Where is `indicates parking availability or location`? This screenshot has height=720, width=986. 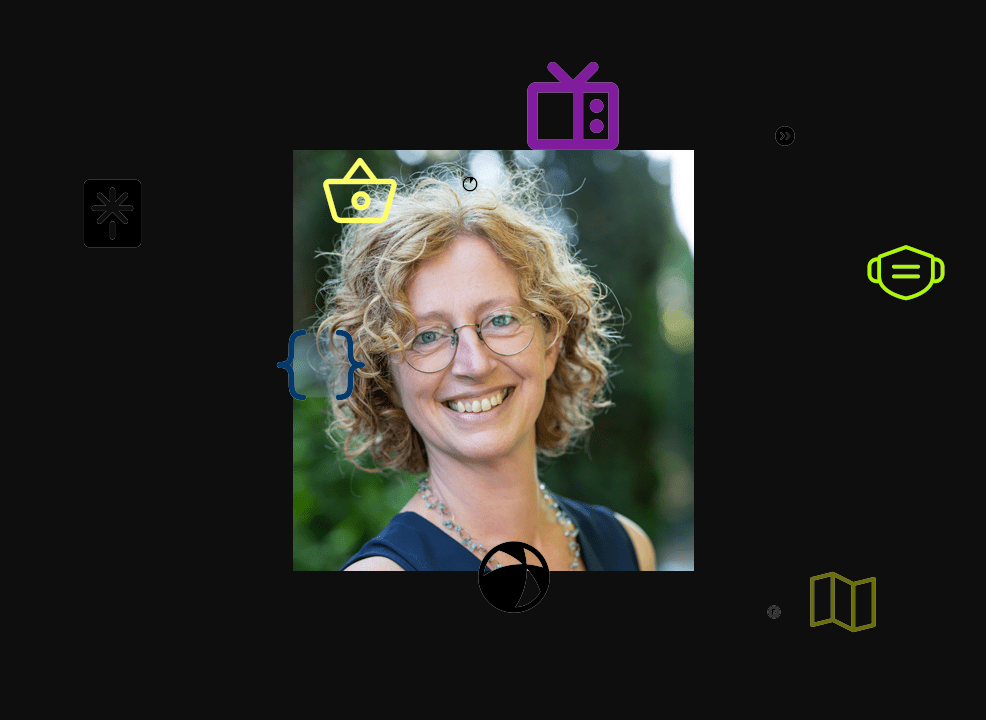 indicates parking availability or location is located at coordinates (774, 612).